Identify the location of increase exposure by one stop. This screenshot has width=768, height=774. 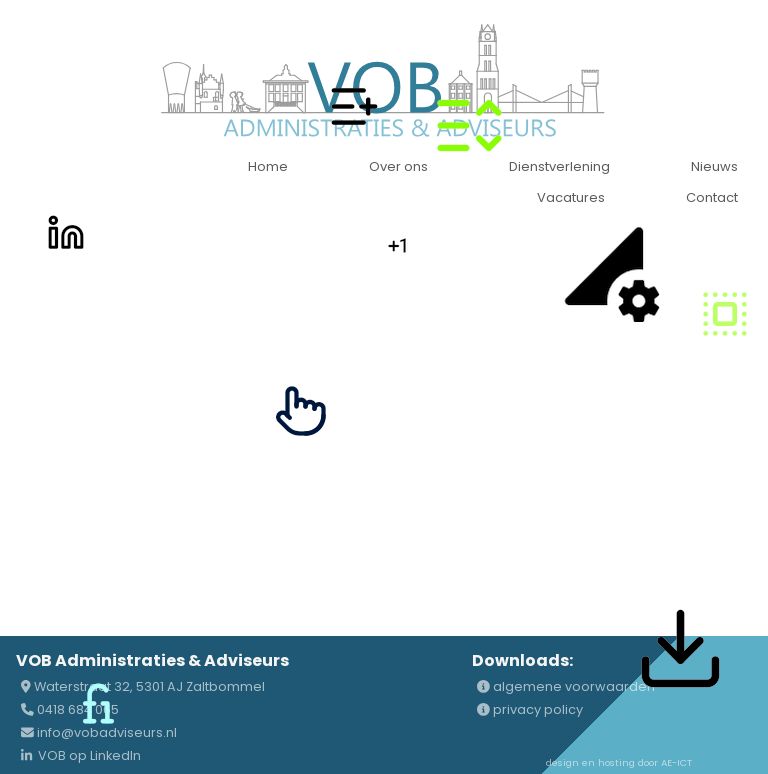
(397, 246).